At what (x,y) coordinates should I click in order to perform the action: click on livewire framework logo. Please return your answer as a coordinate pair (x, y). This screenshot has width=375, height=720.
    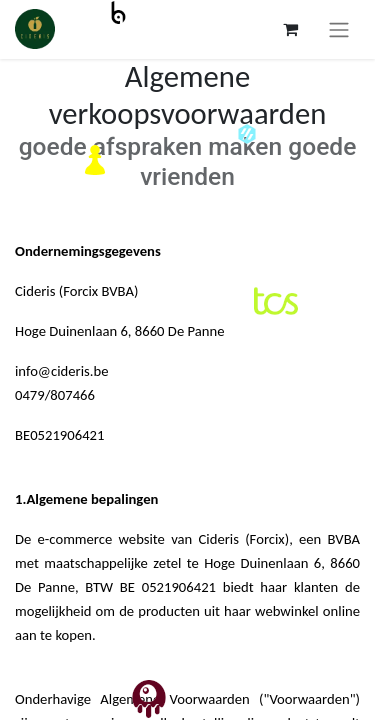
    Looking at the image, I should click on (149, 699).